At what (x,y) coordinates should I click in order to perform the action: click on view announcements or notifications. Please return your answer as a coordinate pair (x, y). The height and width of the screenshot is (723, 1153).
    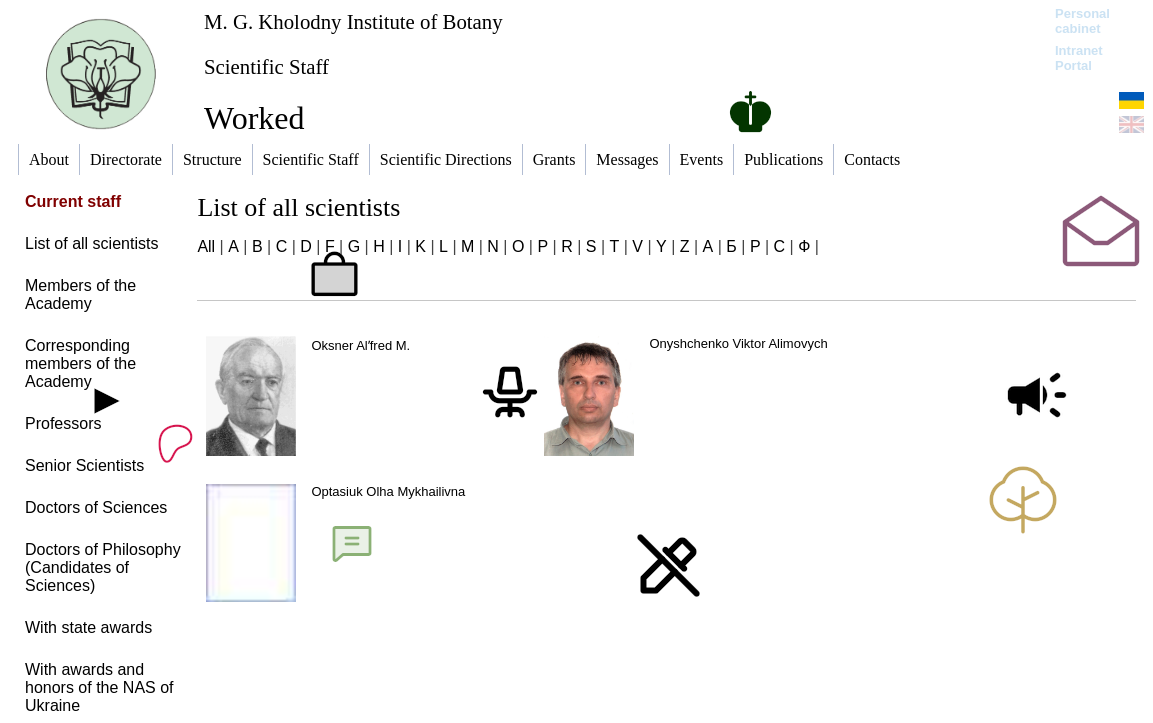
    Looking at the image, I should click on (1037, 395).